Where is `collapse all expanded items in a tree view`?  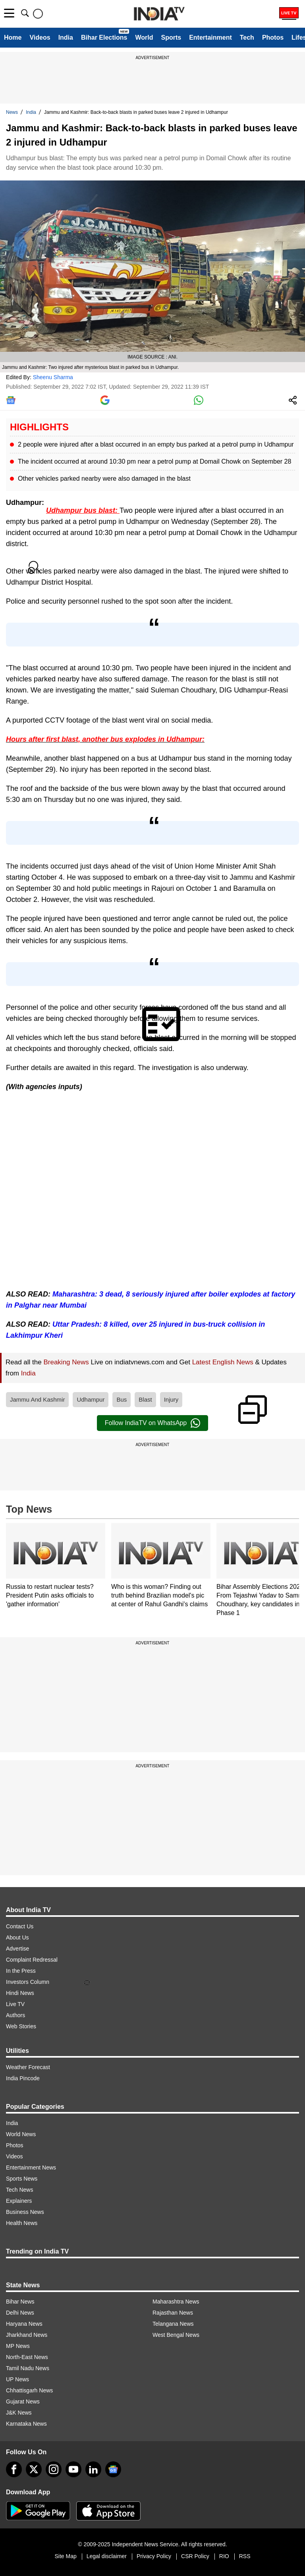
collapse all expanded items in a tree view is located at coordinates (253, 1410).